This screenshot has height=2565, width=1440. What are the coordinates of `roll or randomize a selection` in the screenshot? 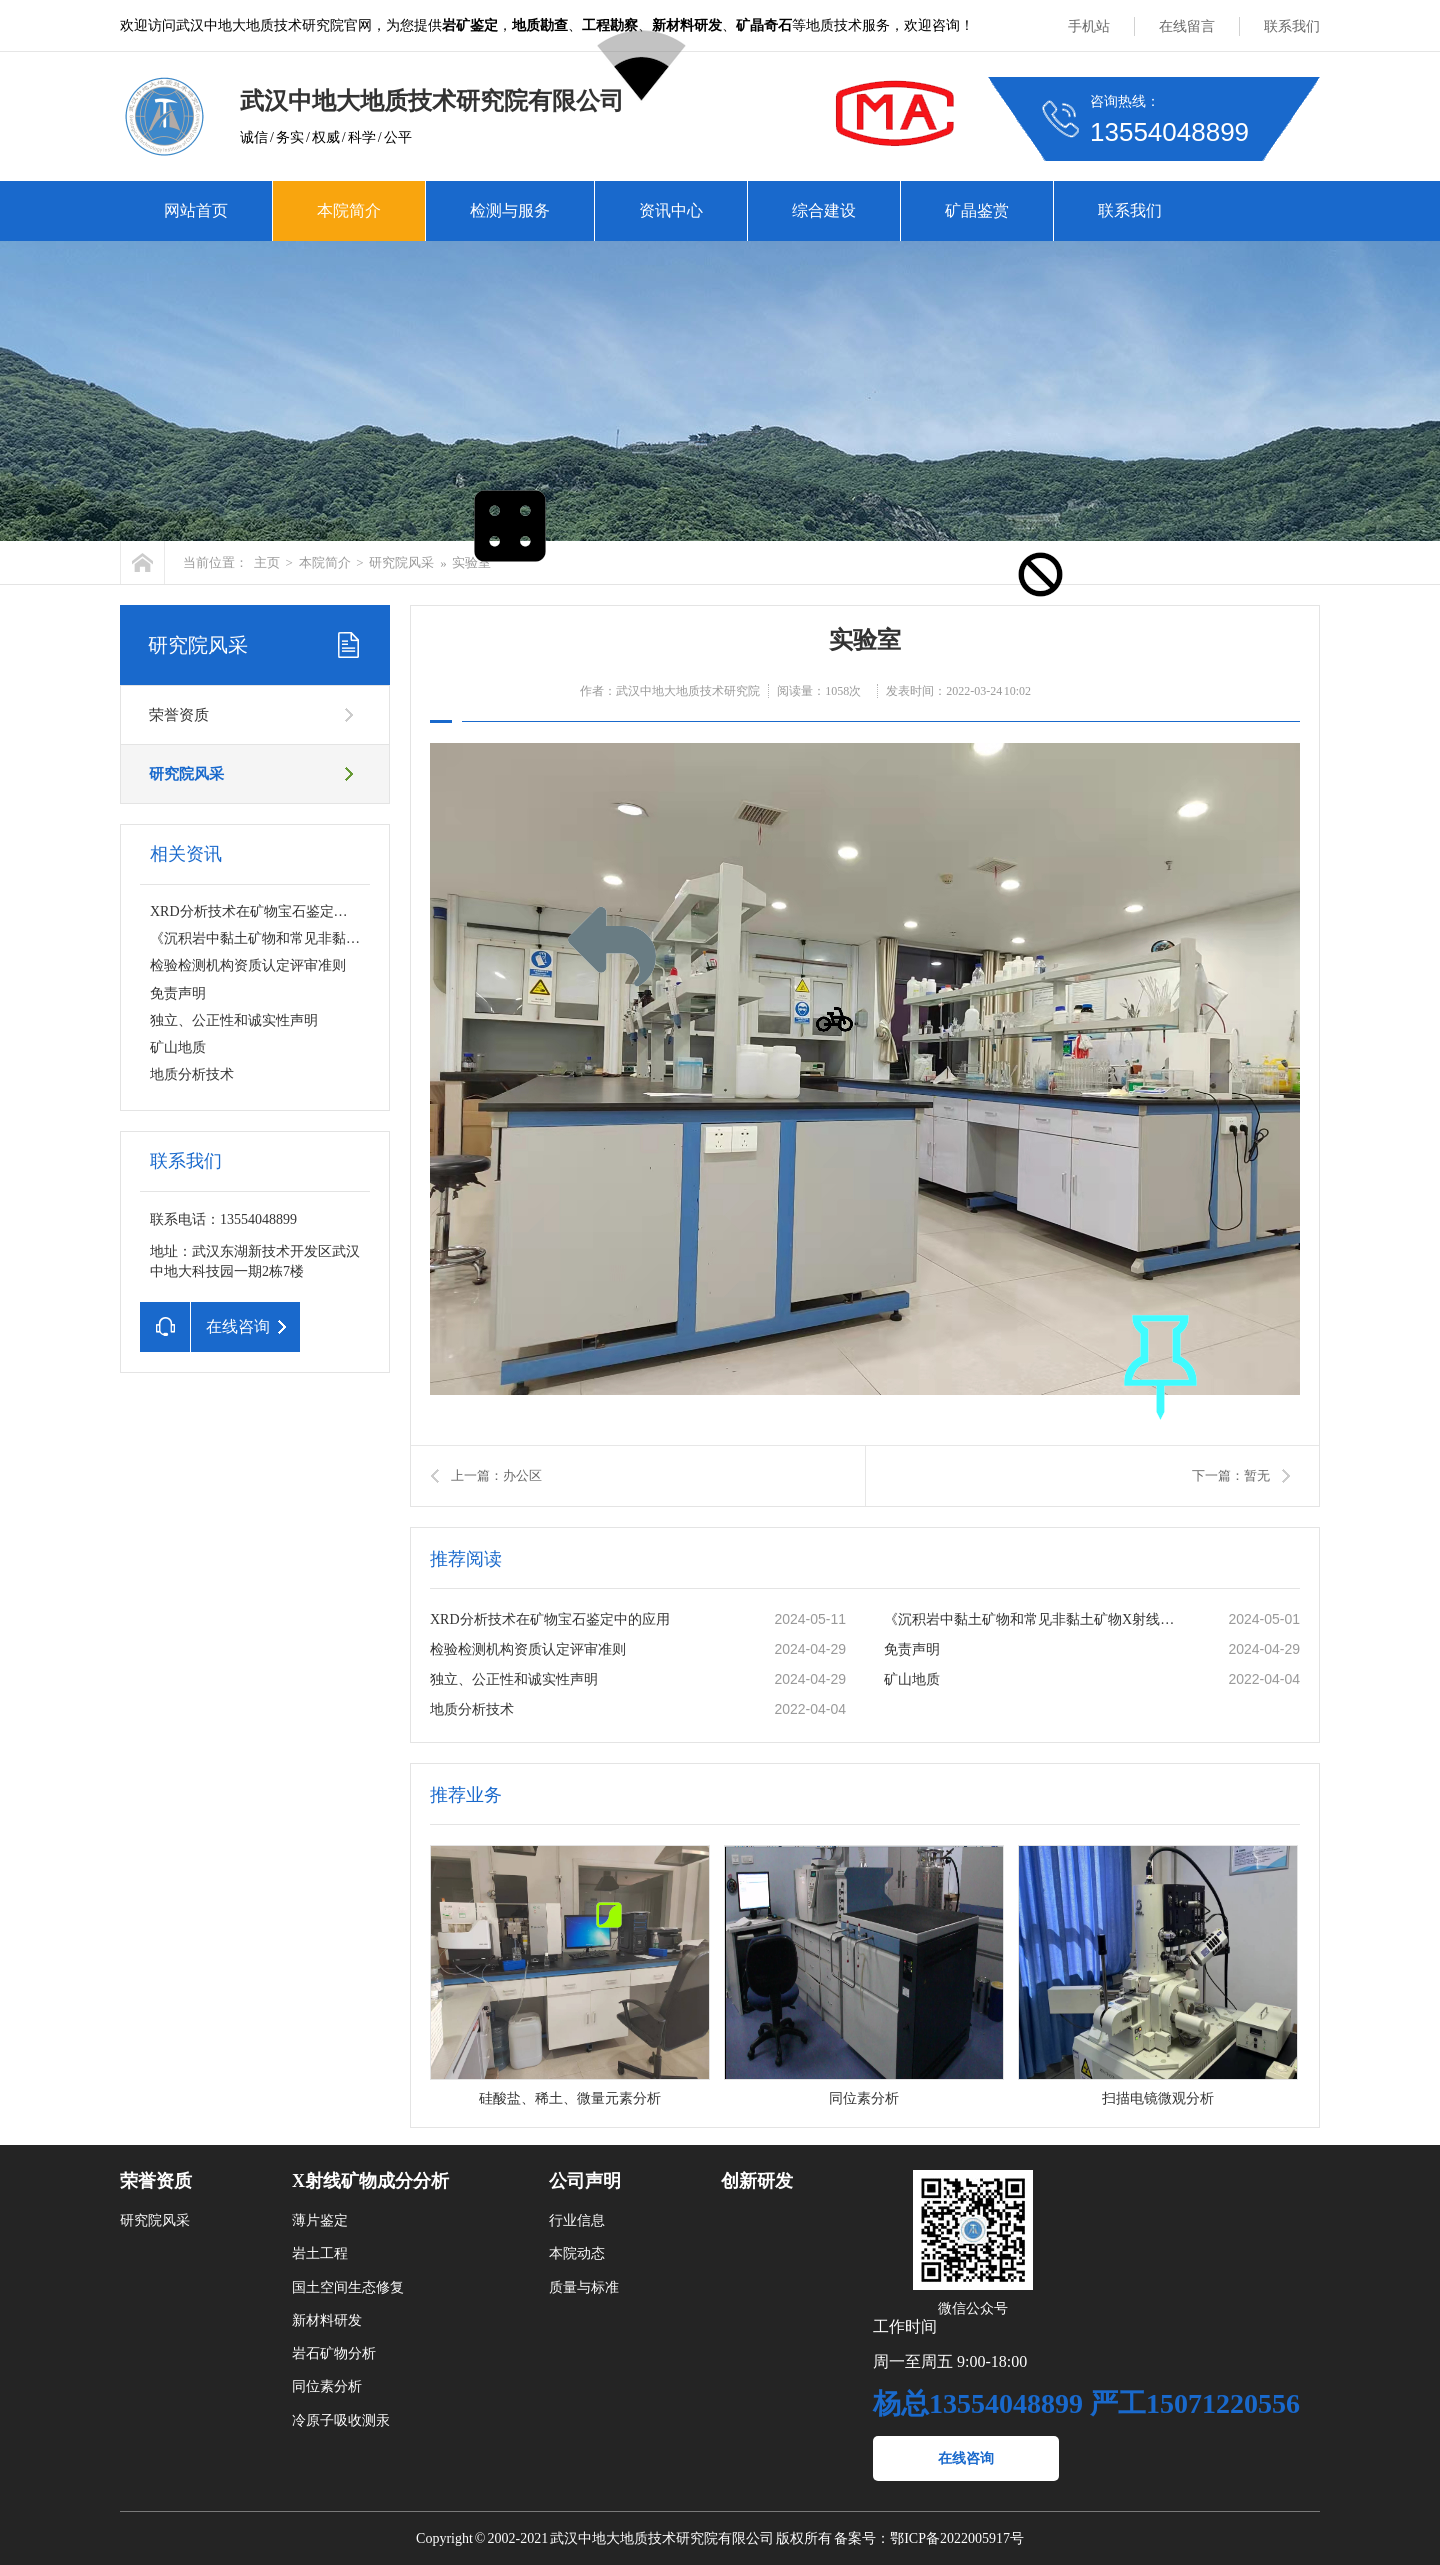 It's located at (510, 526).